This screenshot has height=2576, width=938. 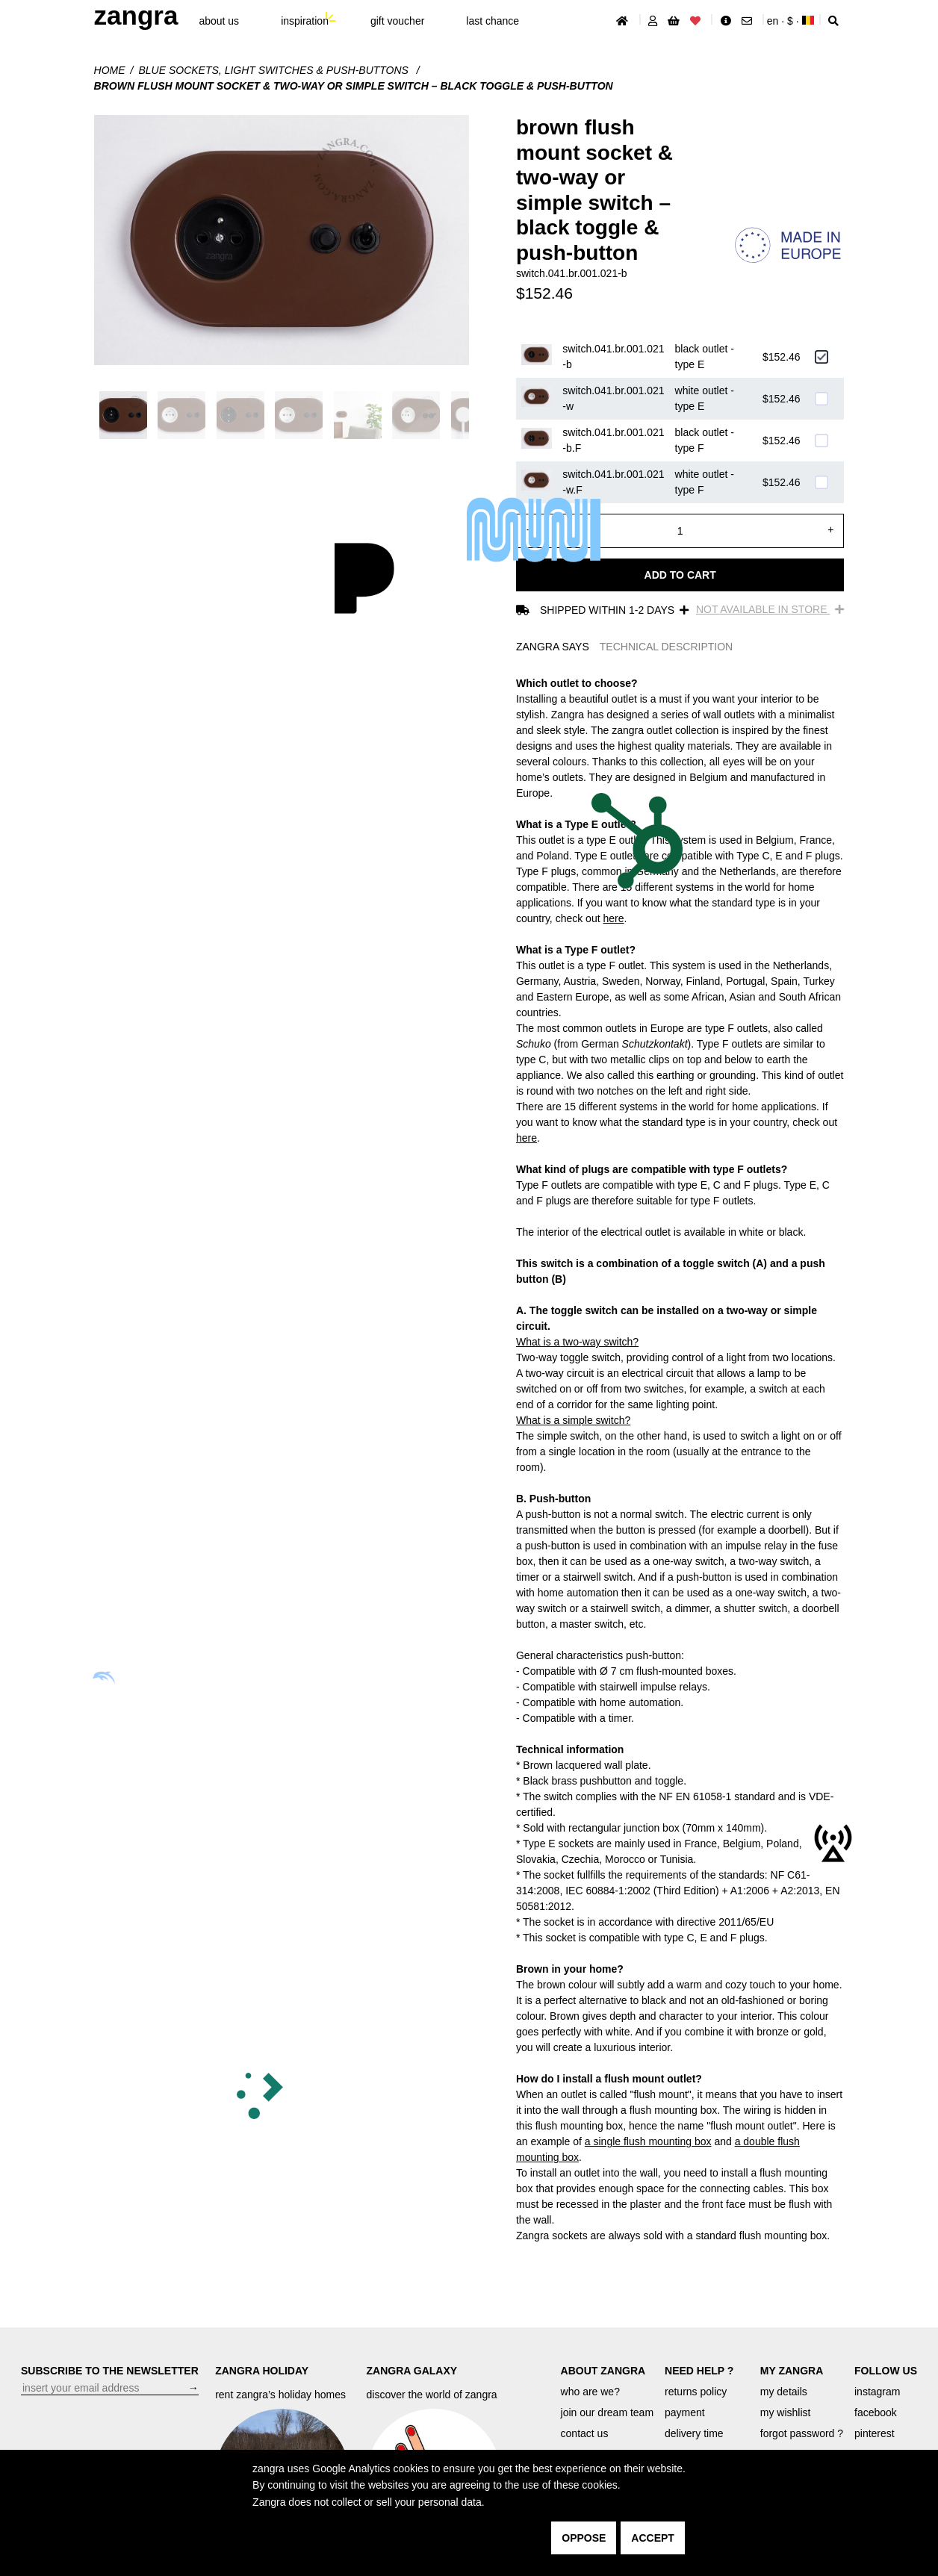 I want to click on dolphin emulator logo, so click(x=104, y=1678).